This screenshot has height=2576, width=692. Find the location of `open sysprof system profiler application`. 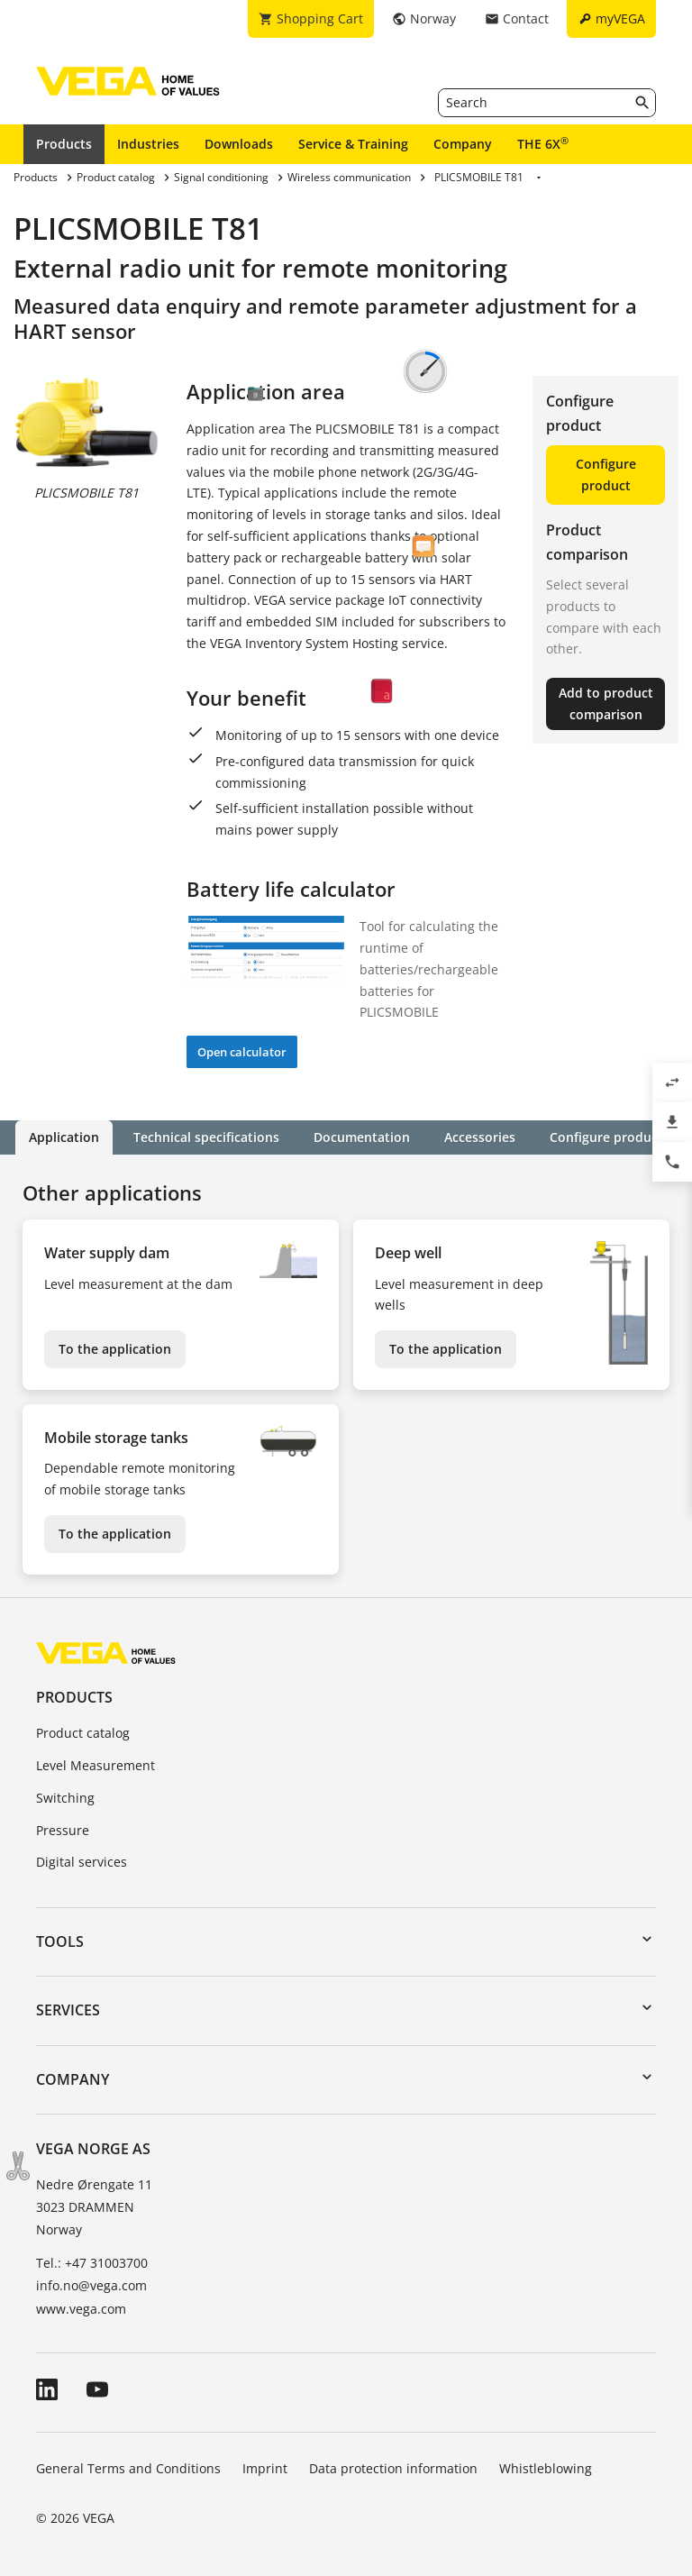

open sysprof system profiler application is located at coordinates (425, 371).